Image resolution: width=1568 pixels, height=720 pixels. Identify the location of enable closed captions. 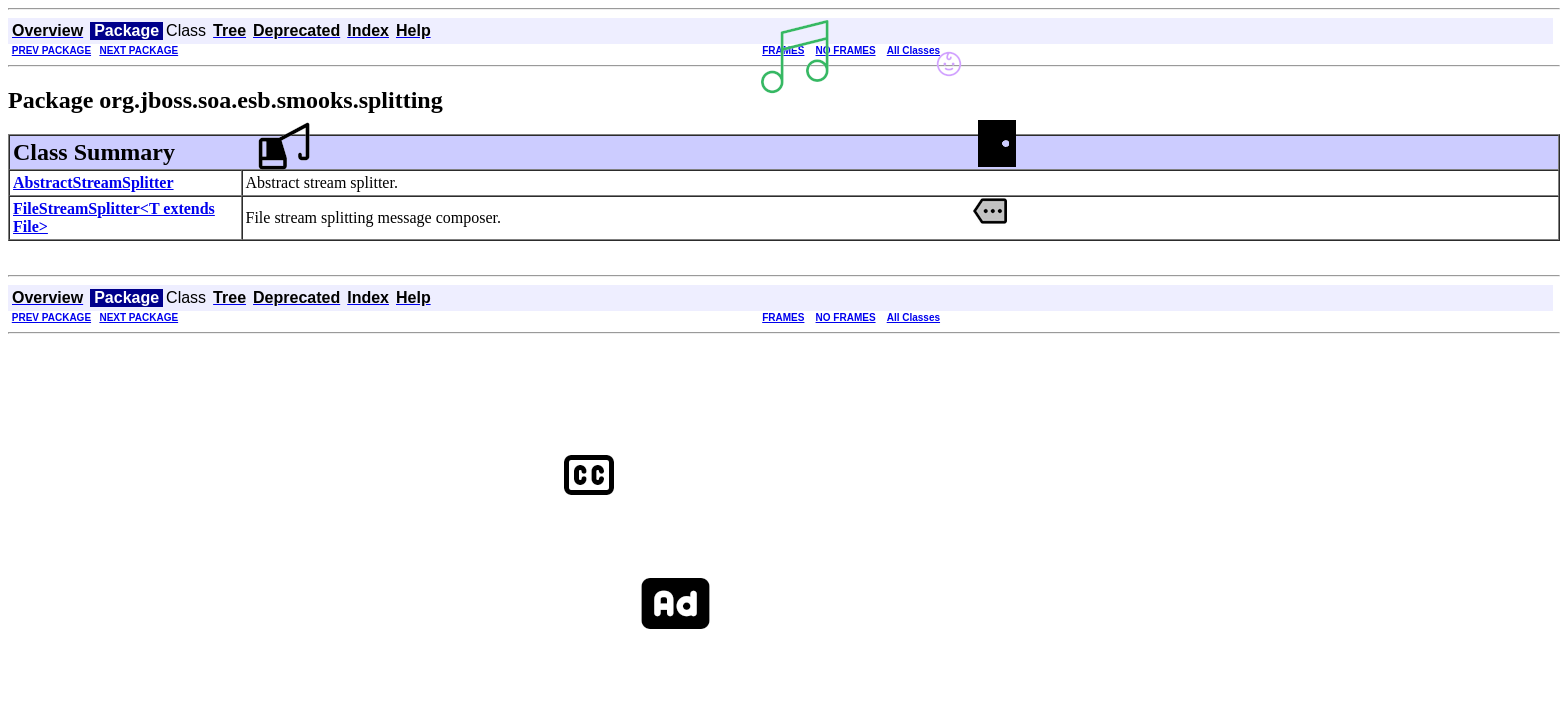
(589, 475).